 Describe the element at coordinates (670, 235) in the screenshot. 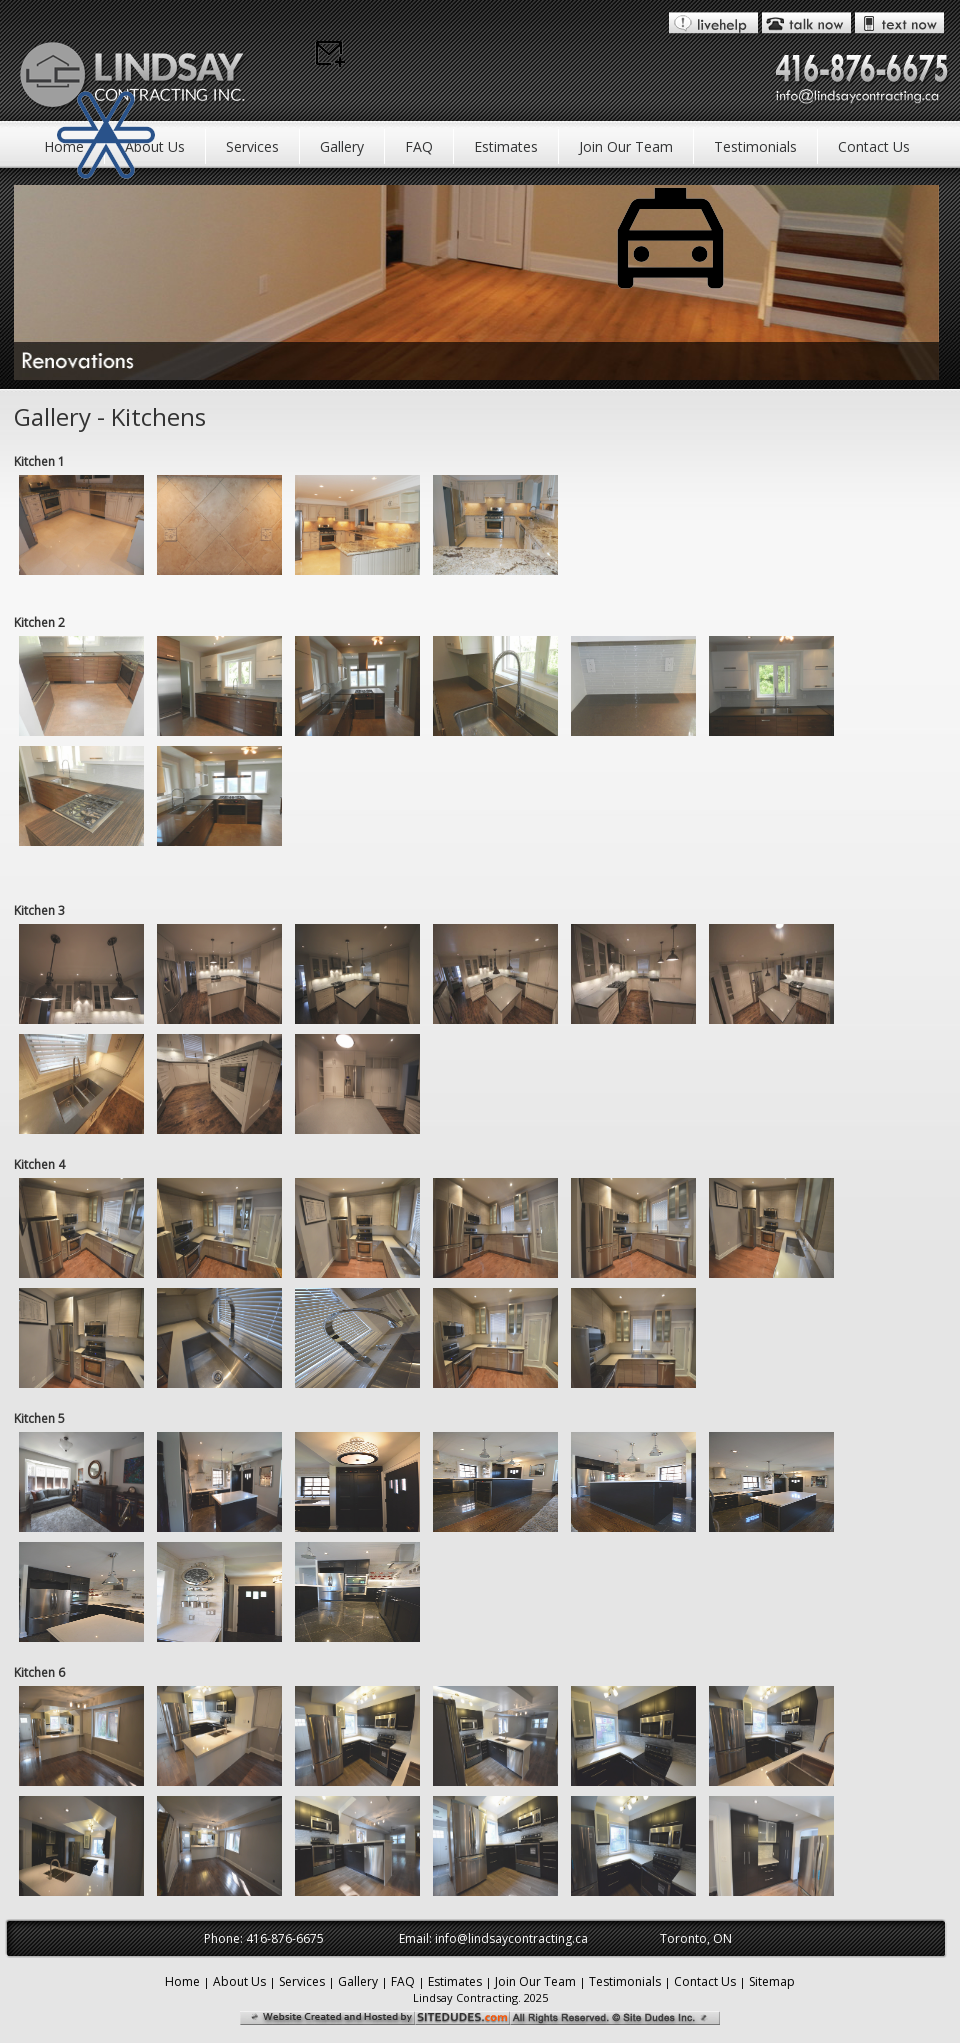

I see `request a taxi or cab ride` at that location.